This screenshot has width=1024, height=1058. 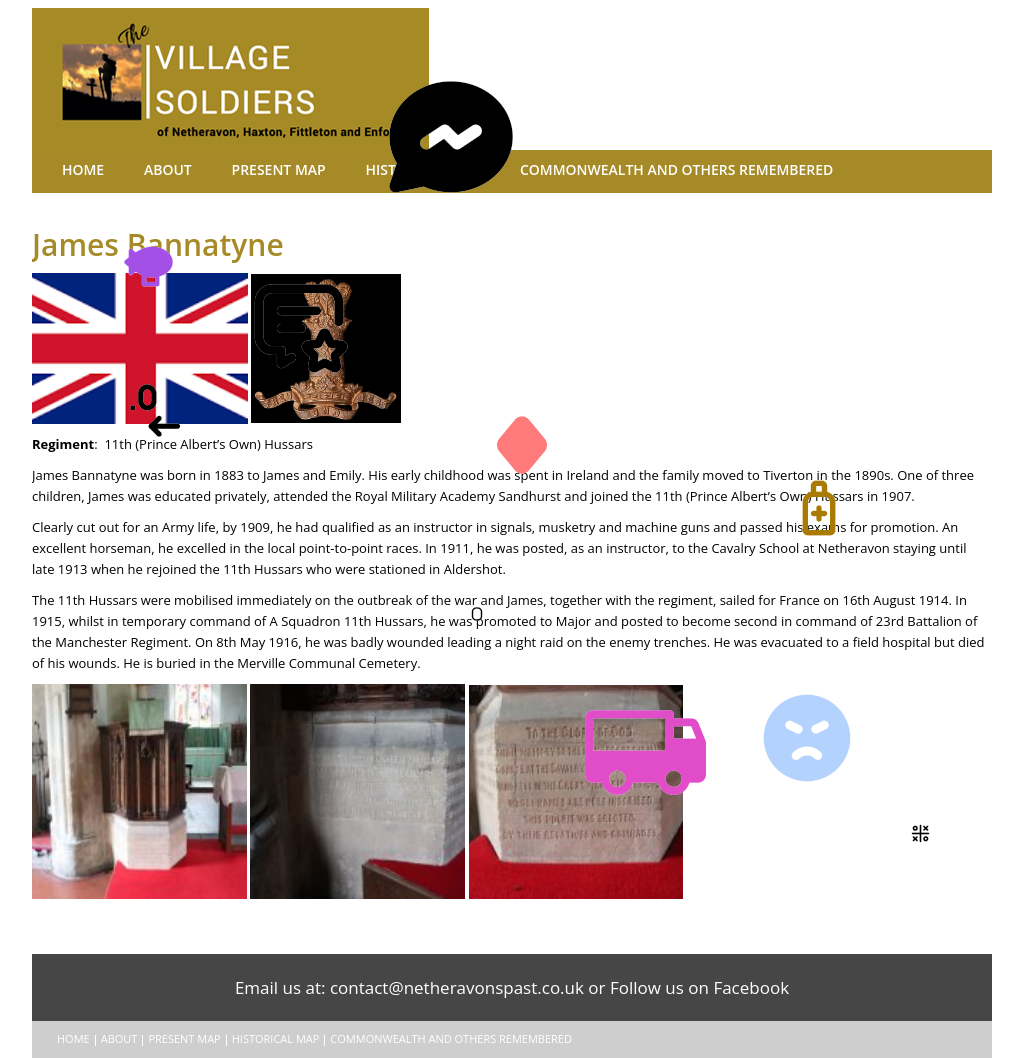 What do you see at coordinates (819, 508) in the screenshot?
I see `access medication or health information` at bounding box center [819, 508].